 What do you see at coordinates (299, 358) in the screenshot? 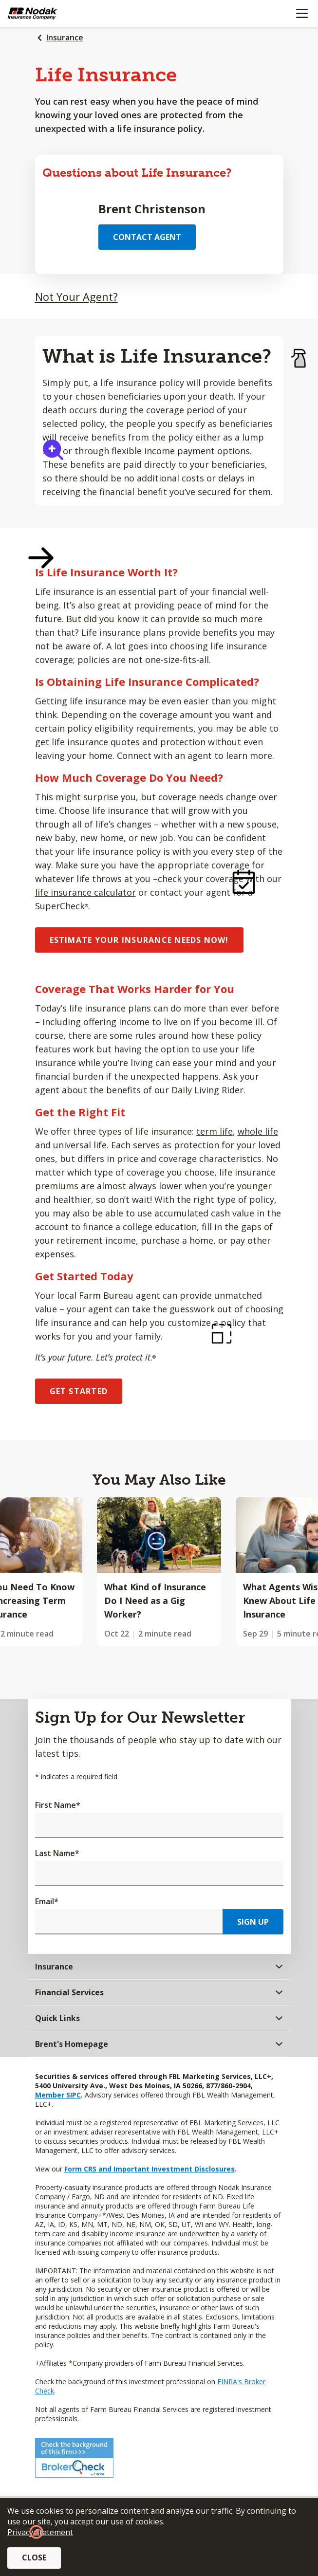
I see `access cleaning or household supplies` at bounding box center [299, 358].